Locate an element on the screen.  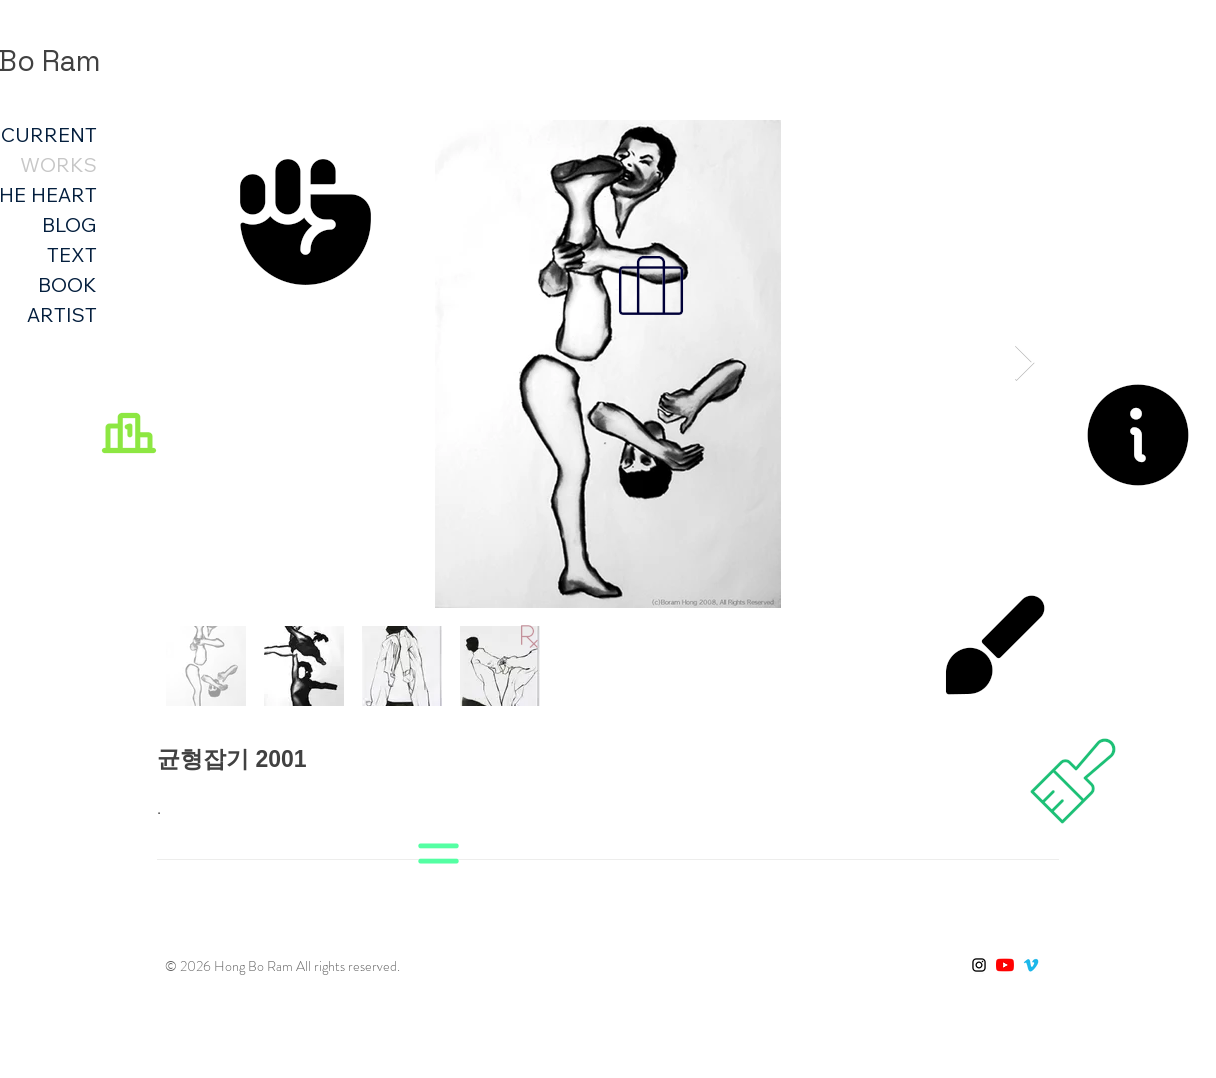
view more information or details is located at coordinates (1138, 435).